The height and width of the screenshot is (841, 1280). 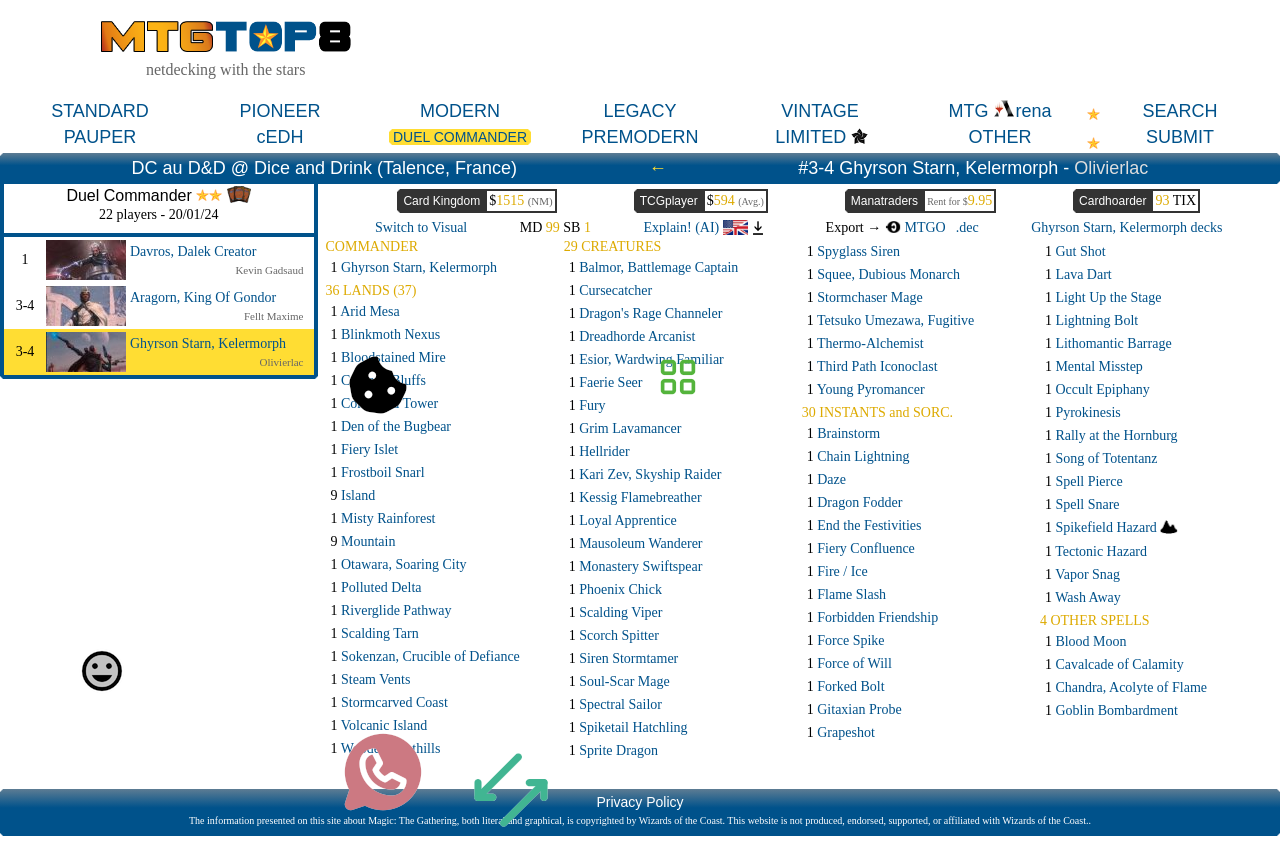 I want to click on select your current mood or emotional state, so click(x=102, y=671).